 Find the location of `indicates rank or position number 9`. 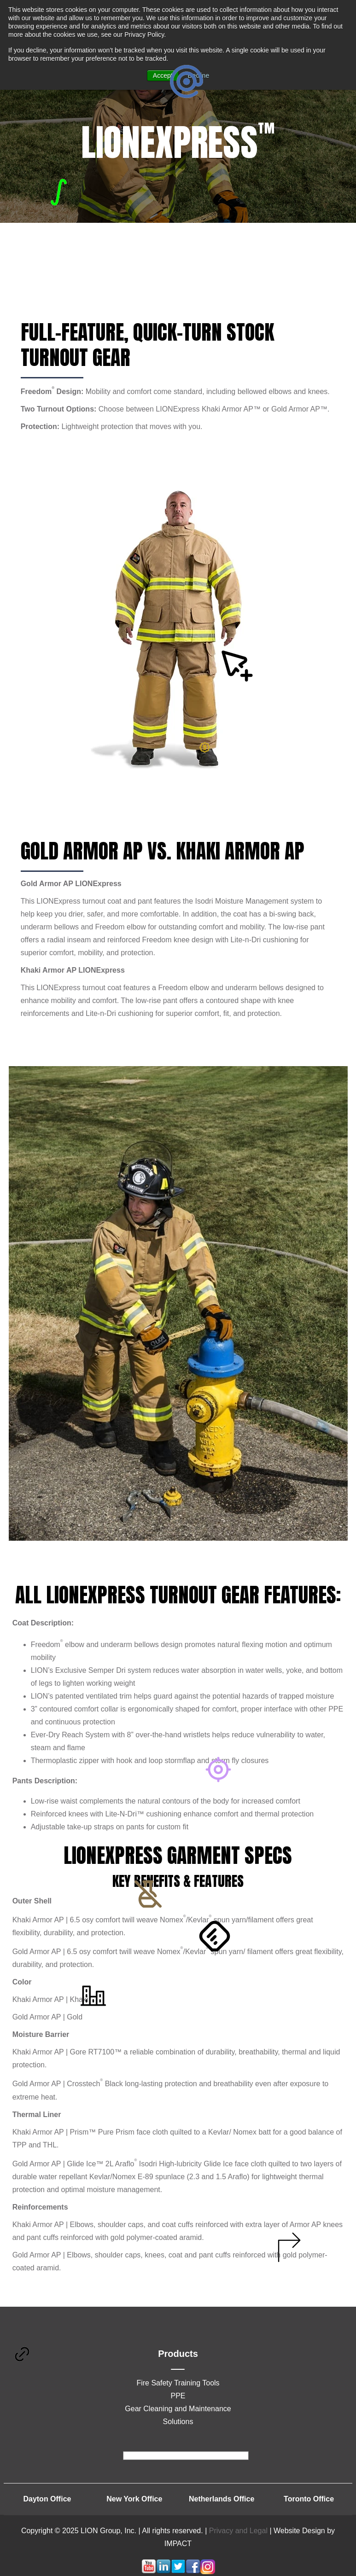

indicates rank or position number 9 is located at coordinates (204, 747).